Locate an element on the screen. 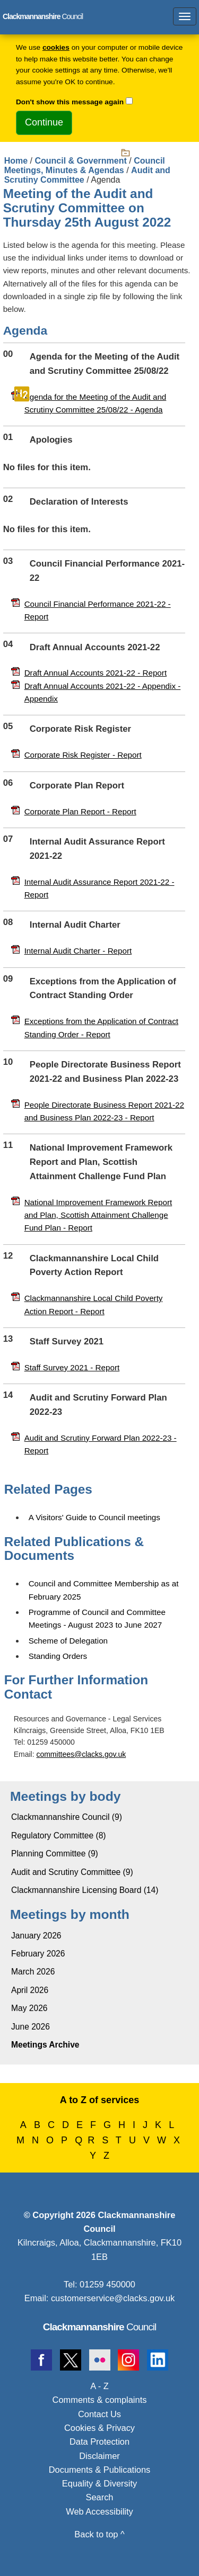 This screenshot has height=2576, width=199. format text as heading level 2 is located at coordinates (22, 394).